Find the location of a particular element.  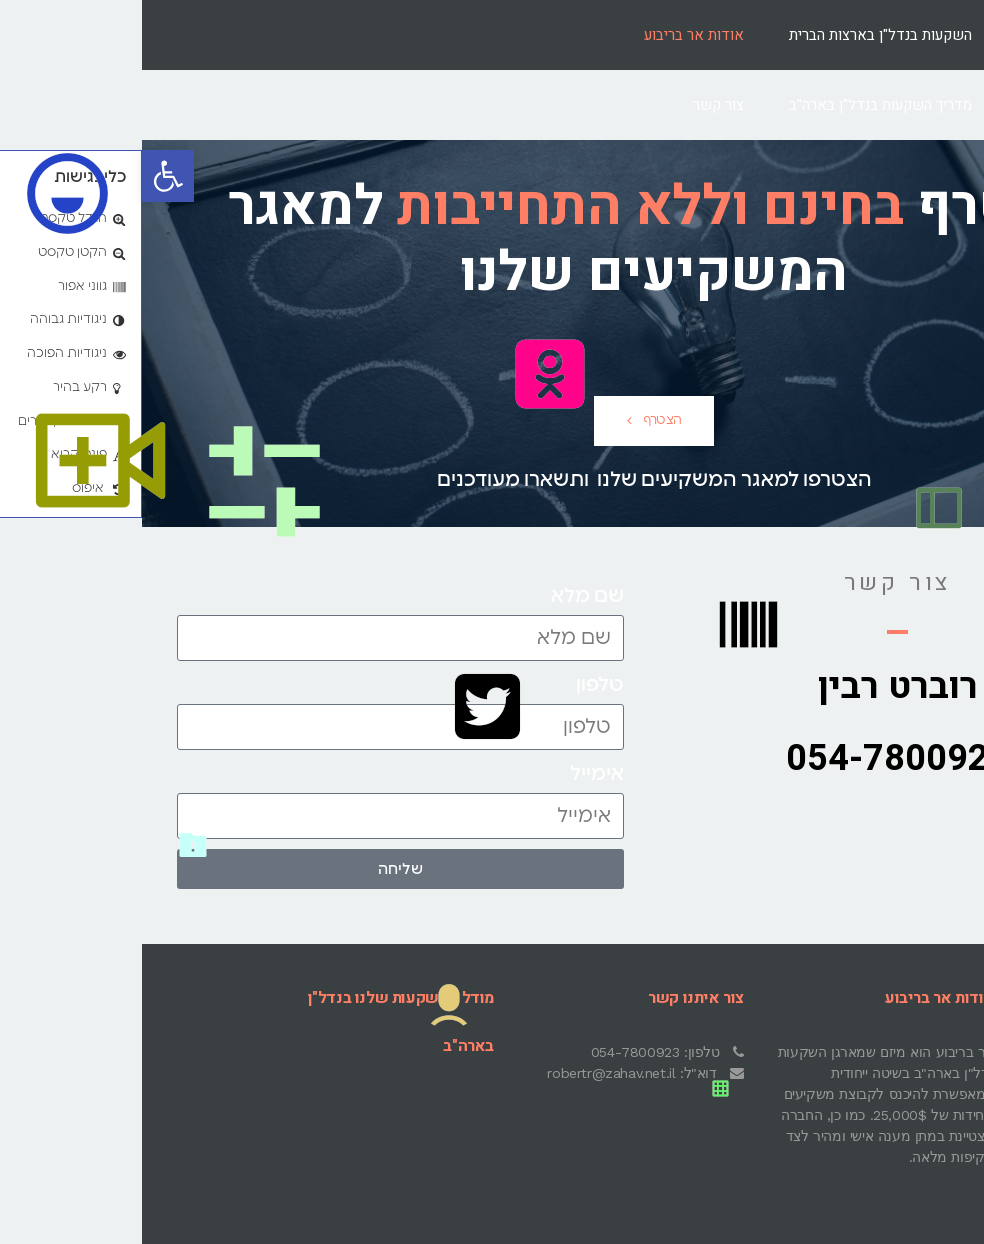

share to Twitter is located at coordinates (487, 706).